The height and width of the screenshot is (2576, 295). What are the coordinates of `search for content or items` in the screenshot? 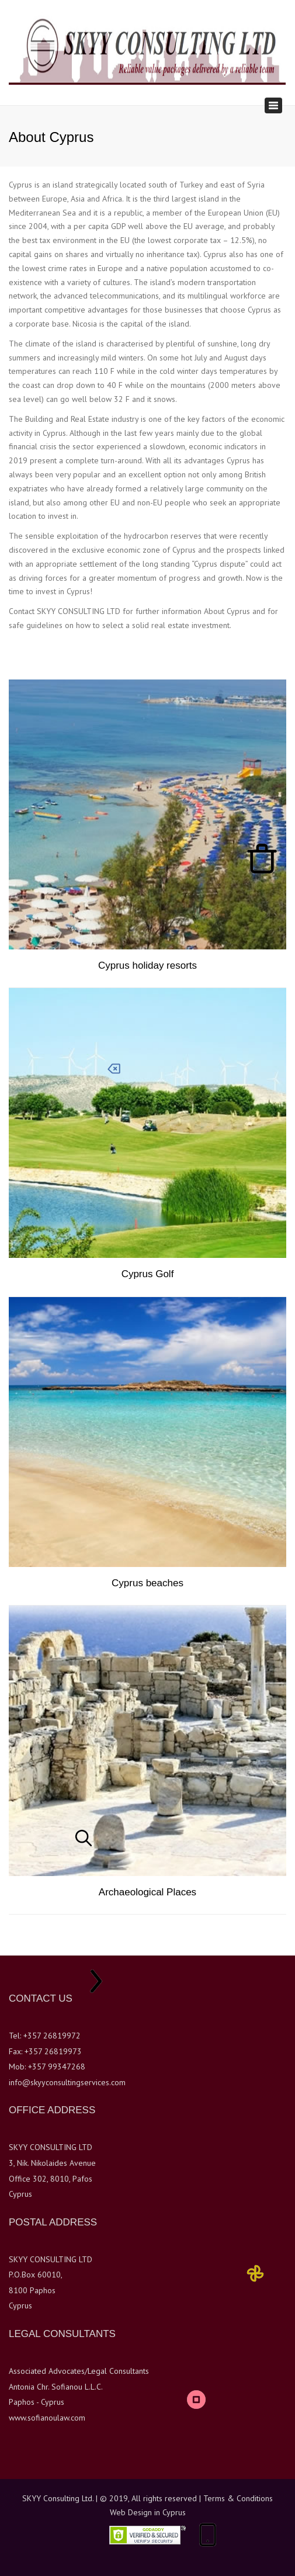 It's located at (84, 1838).